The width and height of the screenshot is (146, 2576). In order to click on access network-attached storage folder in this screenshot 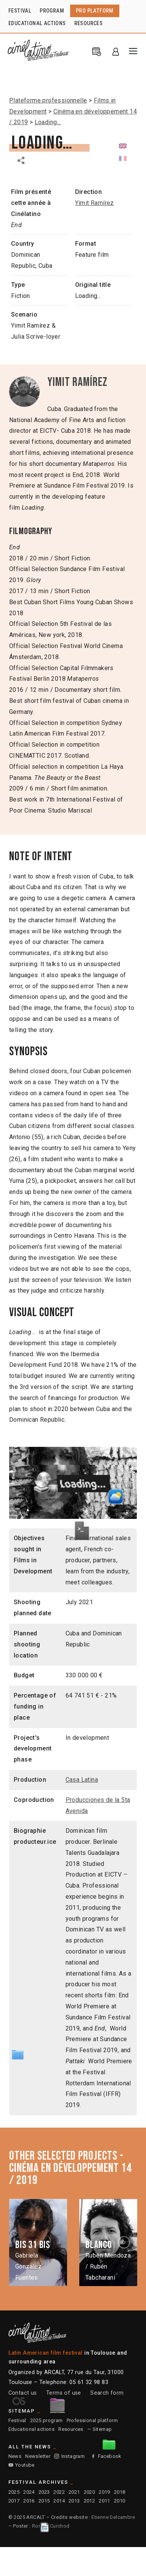, I will do `click(18, 2054)`.